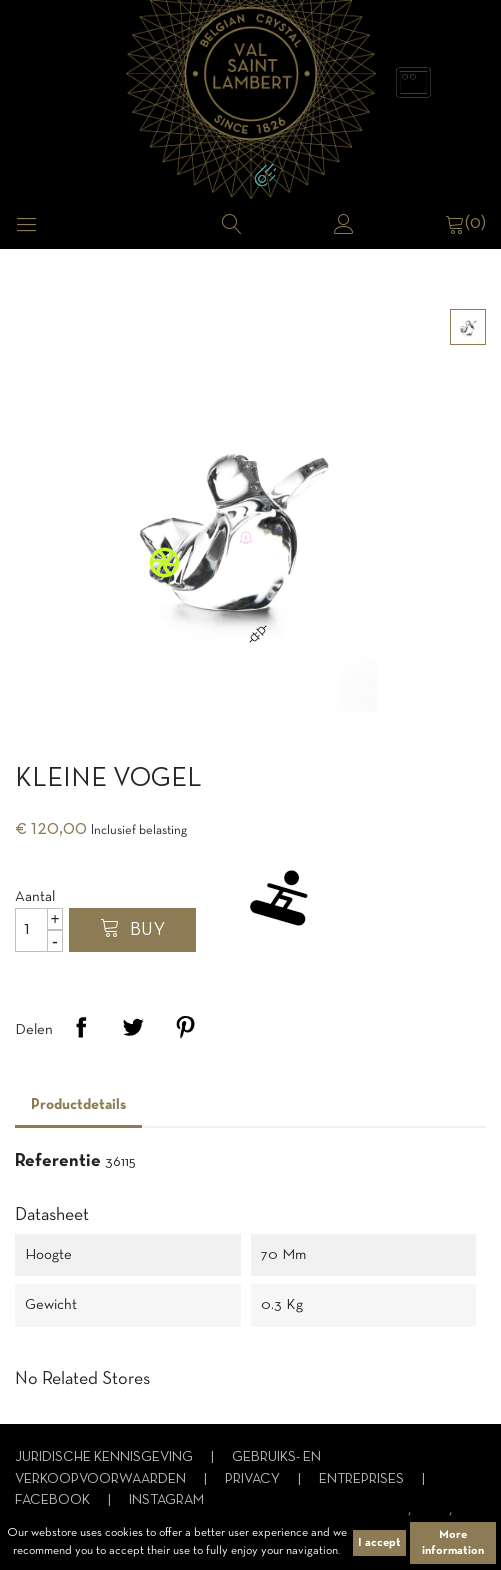  Describe the element at coordinates (258, 634) in the screenshot. I see `connect or establish a connection` at that location.